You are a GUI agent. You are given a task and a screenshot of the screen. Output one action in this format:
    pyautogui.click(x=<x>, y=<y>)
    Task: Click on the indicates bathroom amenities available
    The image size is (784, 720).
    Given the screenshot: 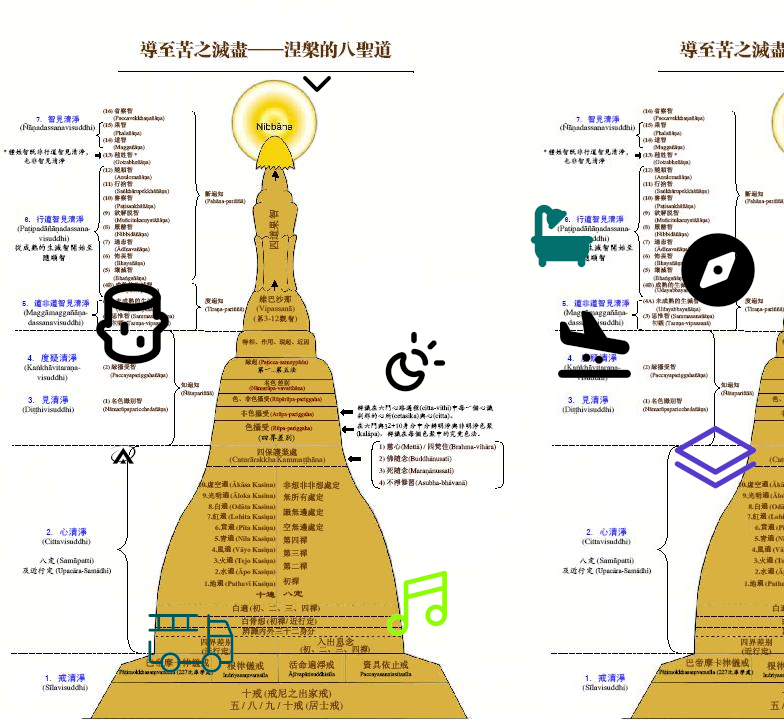 What is the action you would take?
    pyautogui.click(x=562, y=236)
    